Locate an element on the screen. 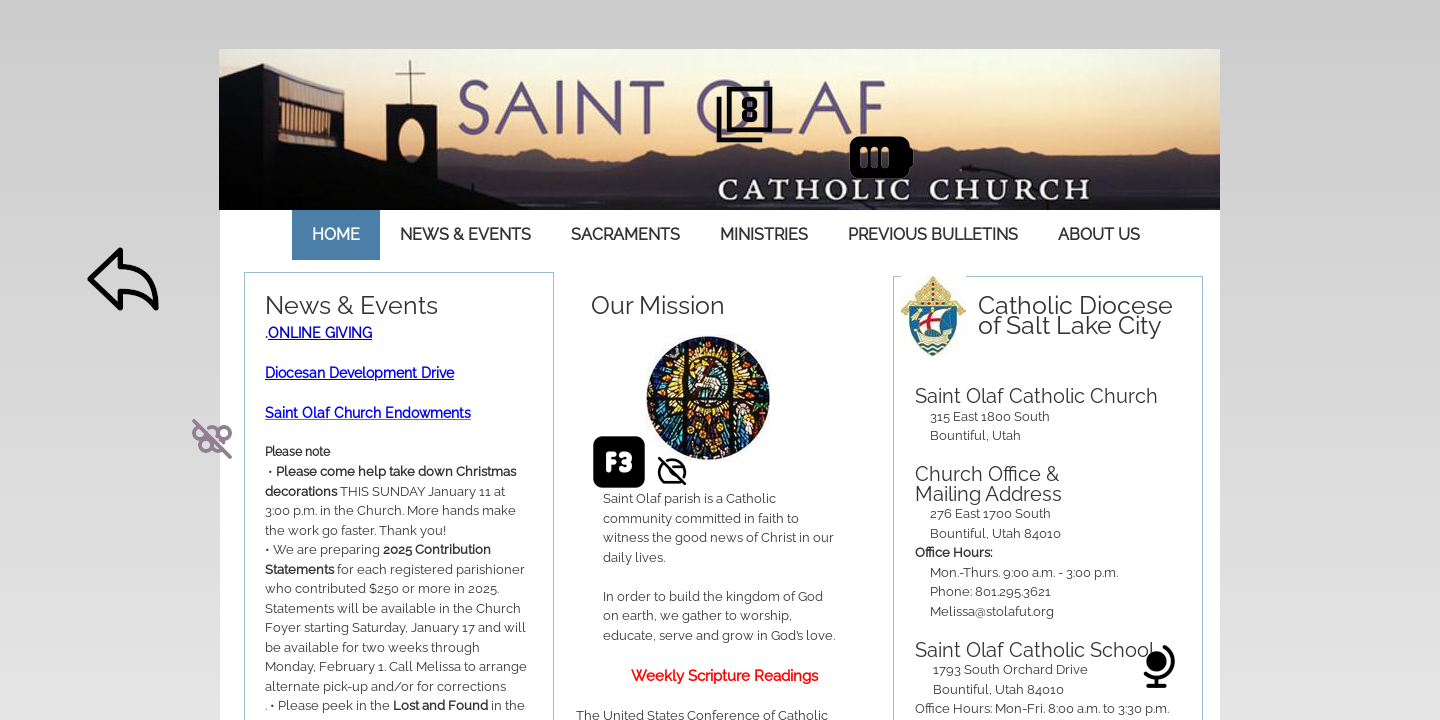 This screenshot has height=720, width=1440. undo the last action is located at coordinates (123, 279).